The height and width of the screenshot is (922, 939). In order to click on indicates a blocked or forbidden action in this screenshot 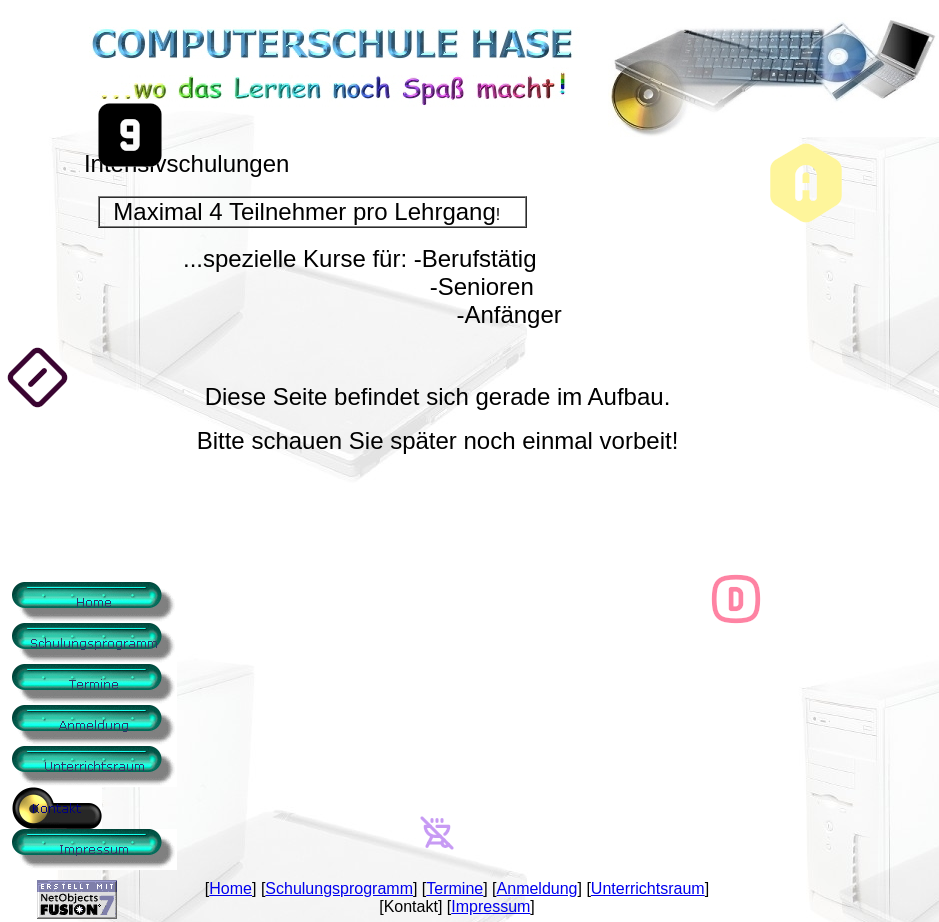, I will do `click(37, 377)`.